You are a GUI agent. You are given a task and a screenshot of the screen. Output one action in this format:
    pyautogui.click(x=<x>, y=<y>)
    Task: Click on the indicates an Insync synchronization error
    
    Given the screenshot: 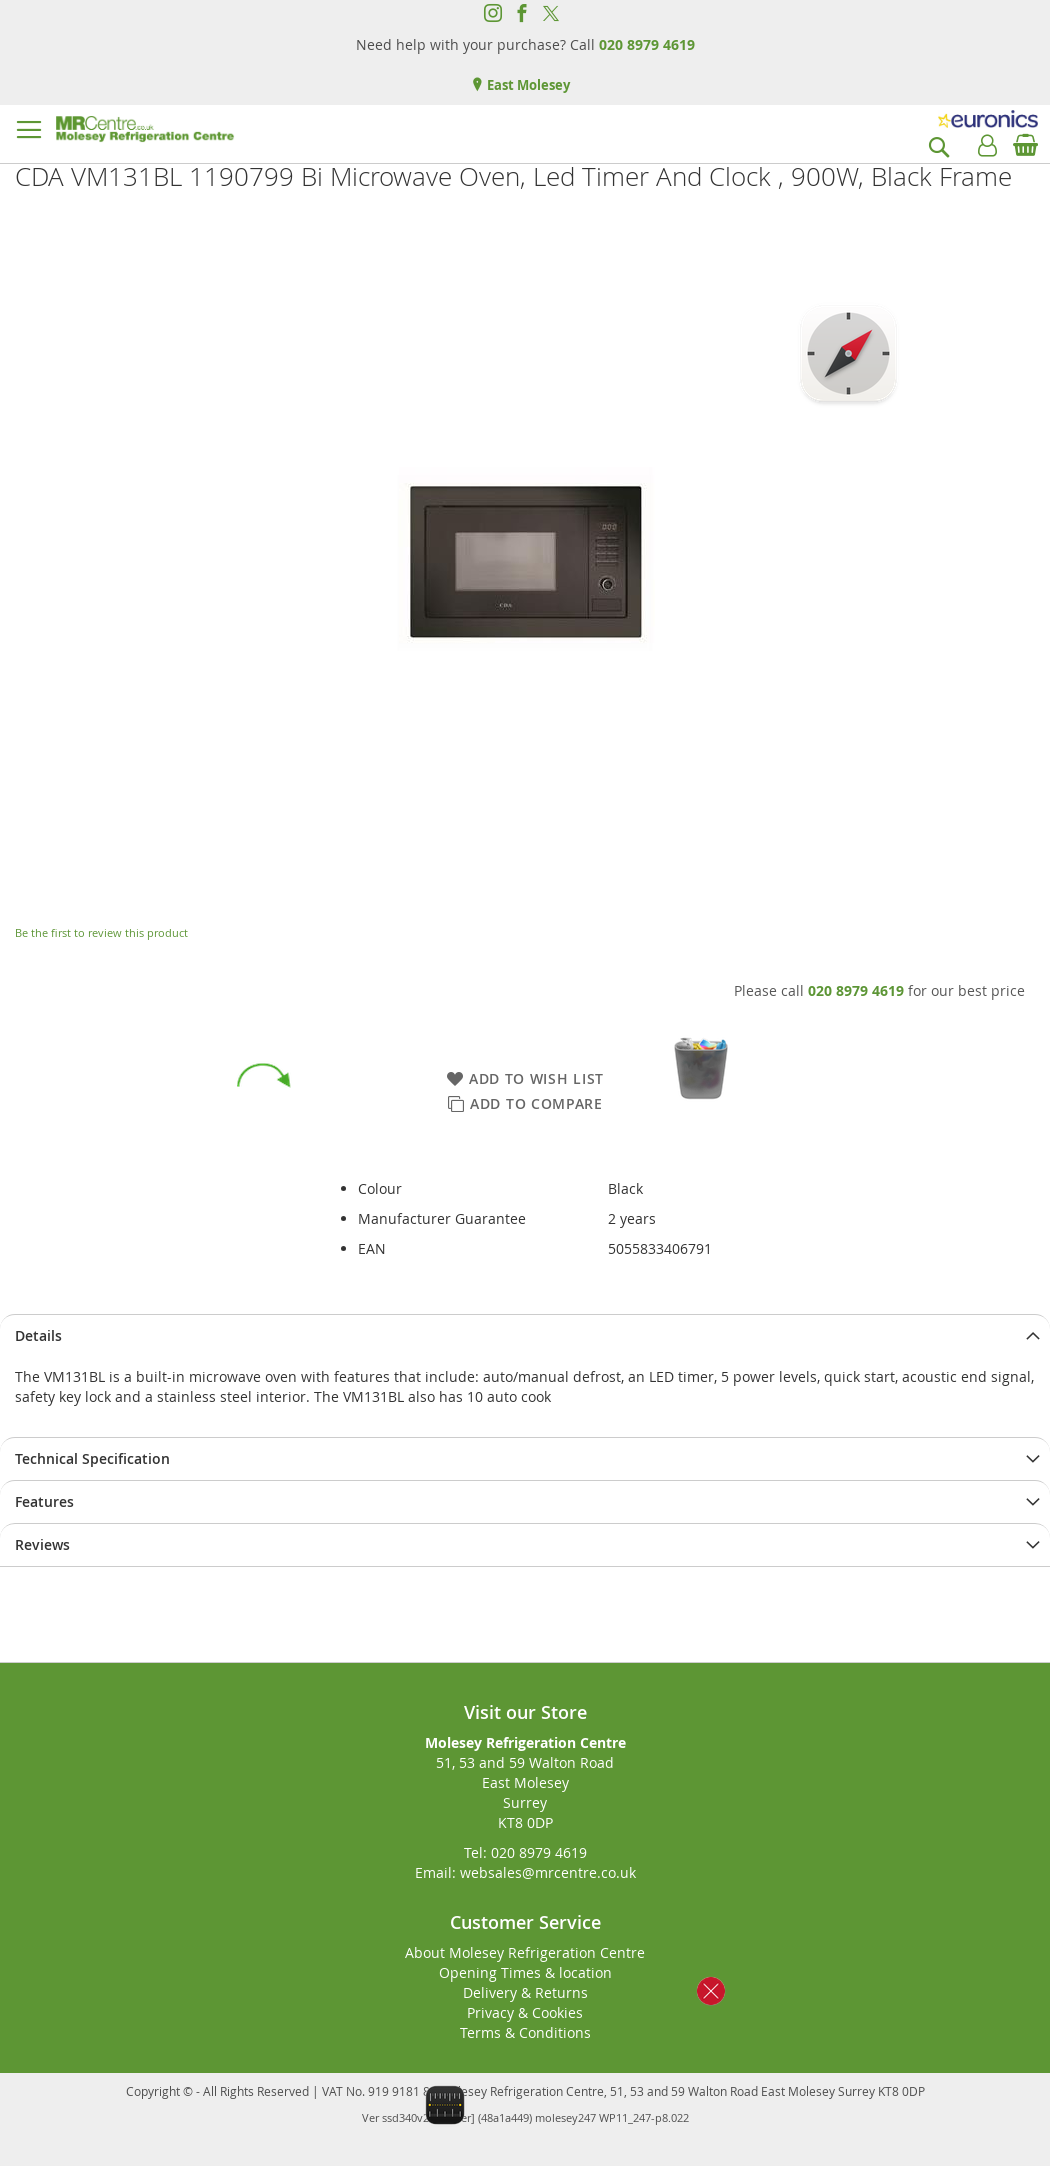 What is the action you would take?
    pyautogui.click(x=711, y=1991)
    